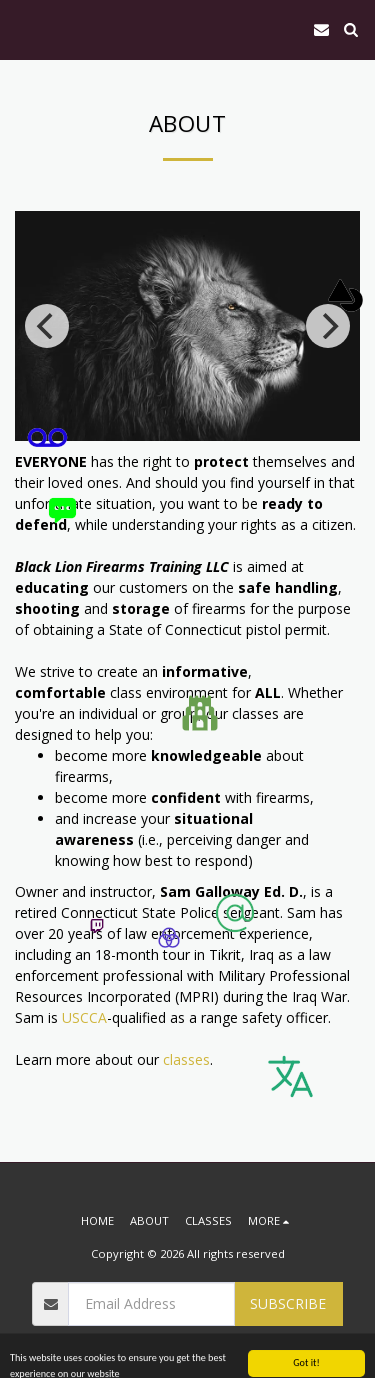 Image resolution: width=375 pixels, height=1378 pixels. What do you see at coordinates (47, 437) in the screenshot?
I see `access voicemail messages` at bounding box center [47, 437].